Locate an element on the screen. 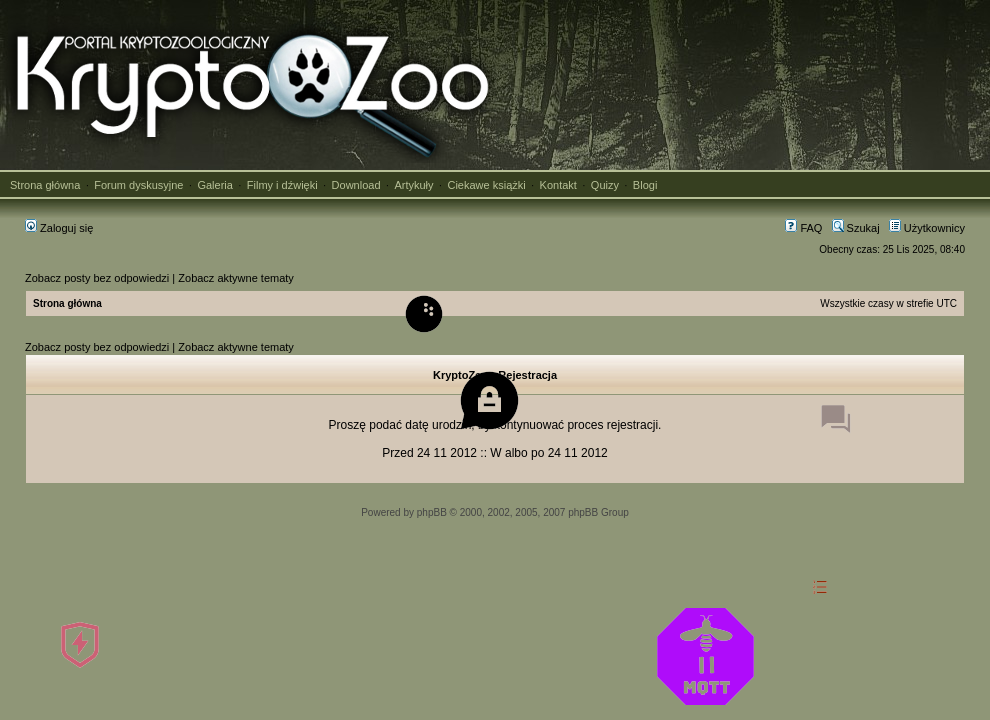  enable fast security scan is located at coordinates (80, 645).